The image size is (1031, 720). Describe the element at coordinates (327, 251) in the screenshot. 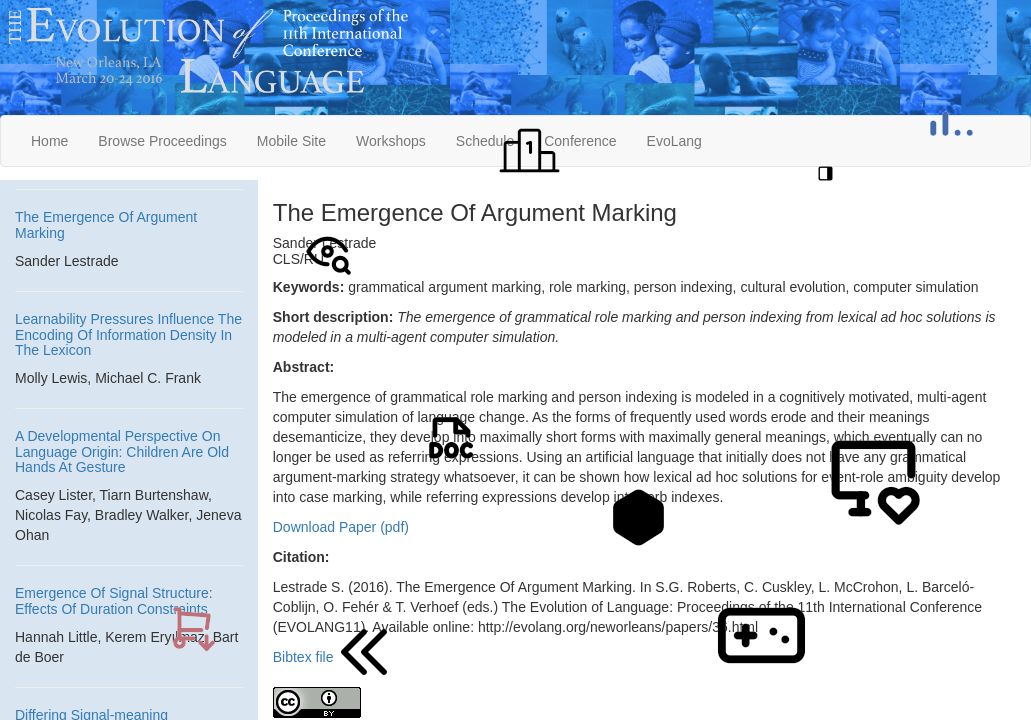

I see `search through viewed or watched items` at that location.